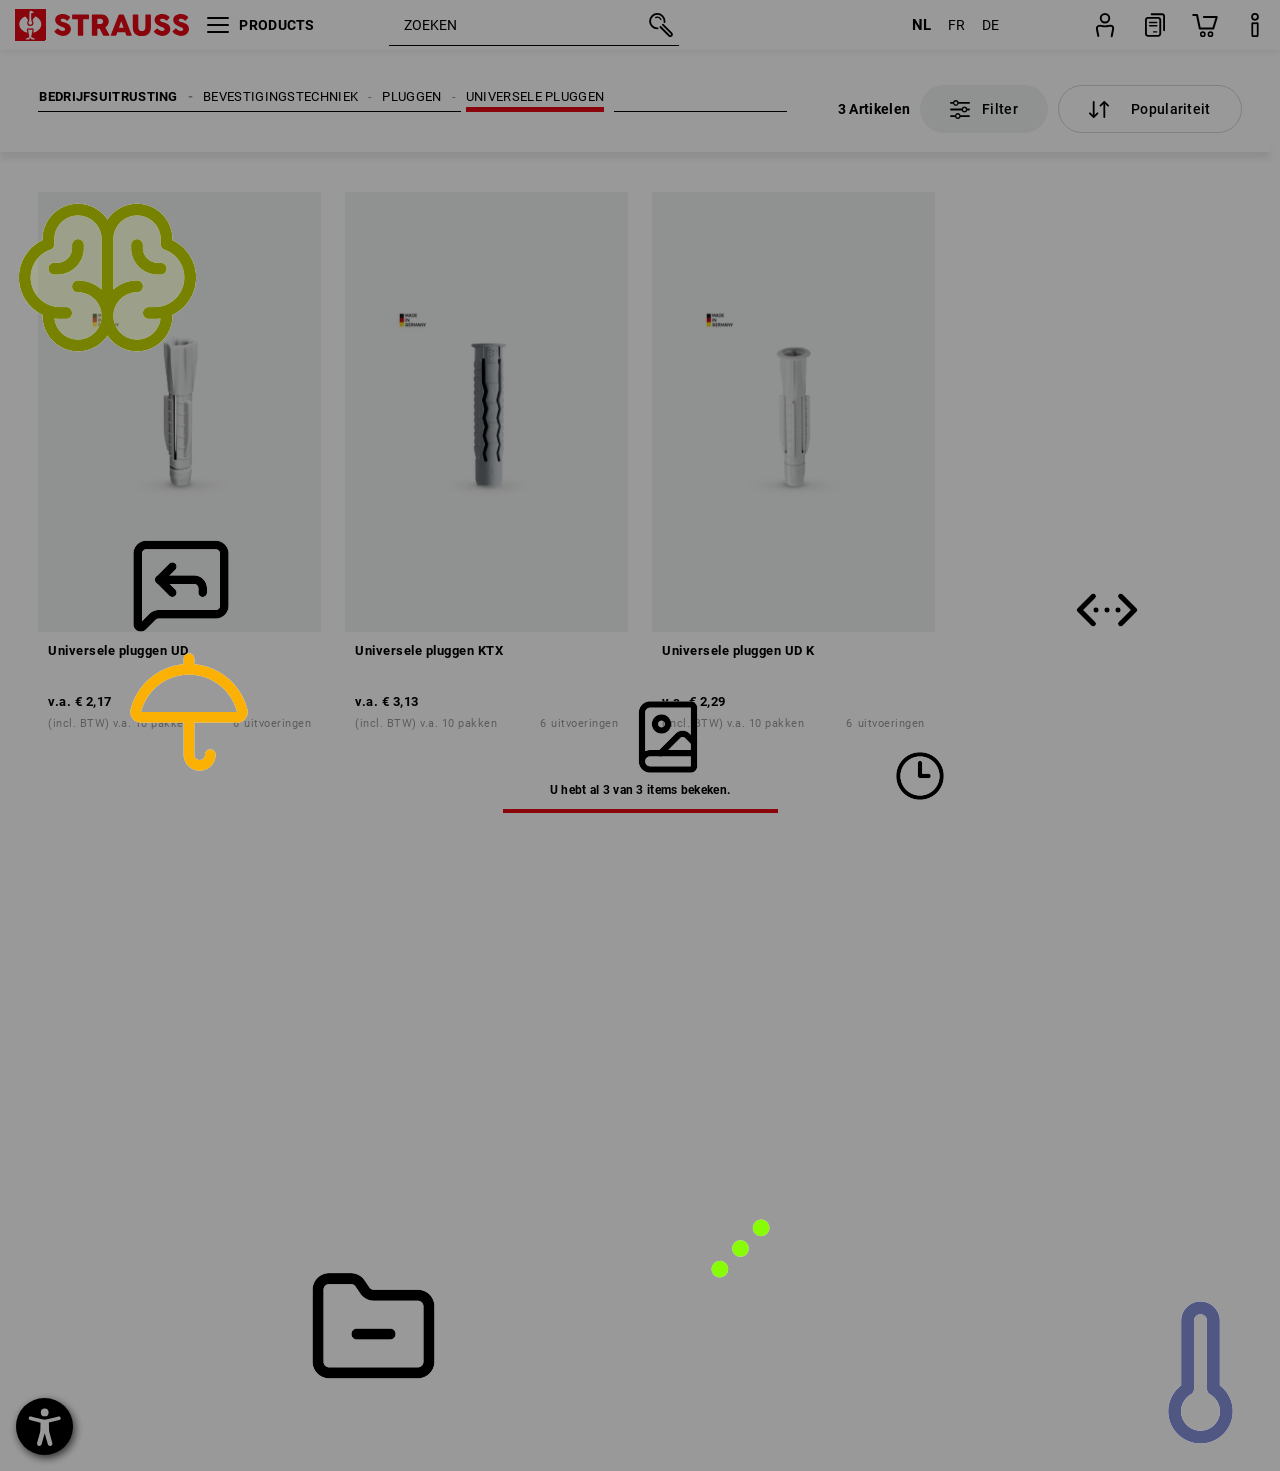 The image size is (1280, 1471). I want to click on more options menu (diagonal variant), so click(740, 1248).